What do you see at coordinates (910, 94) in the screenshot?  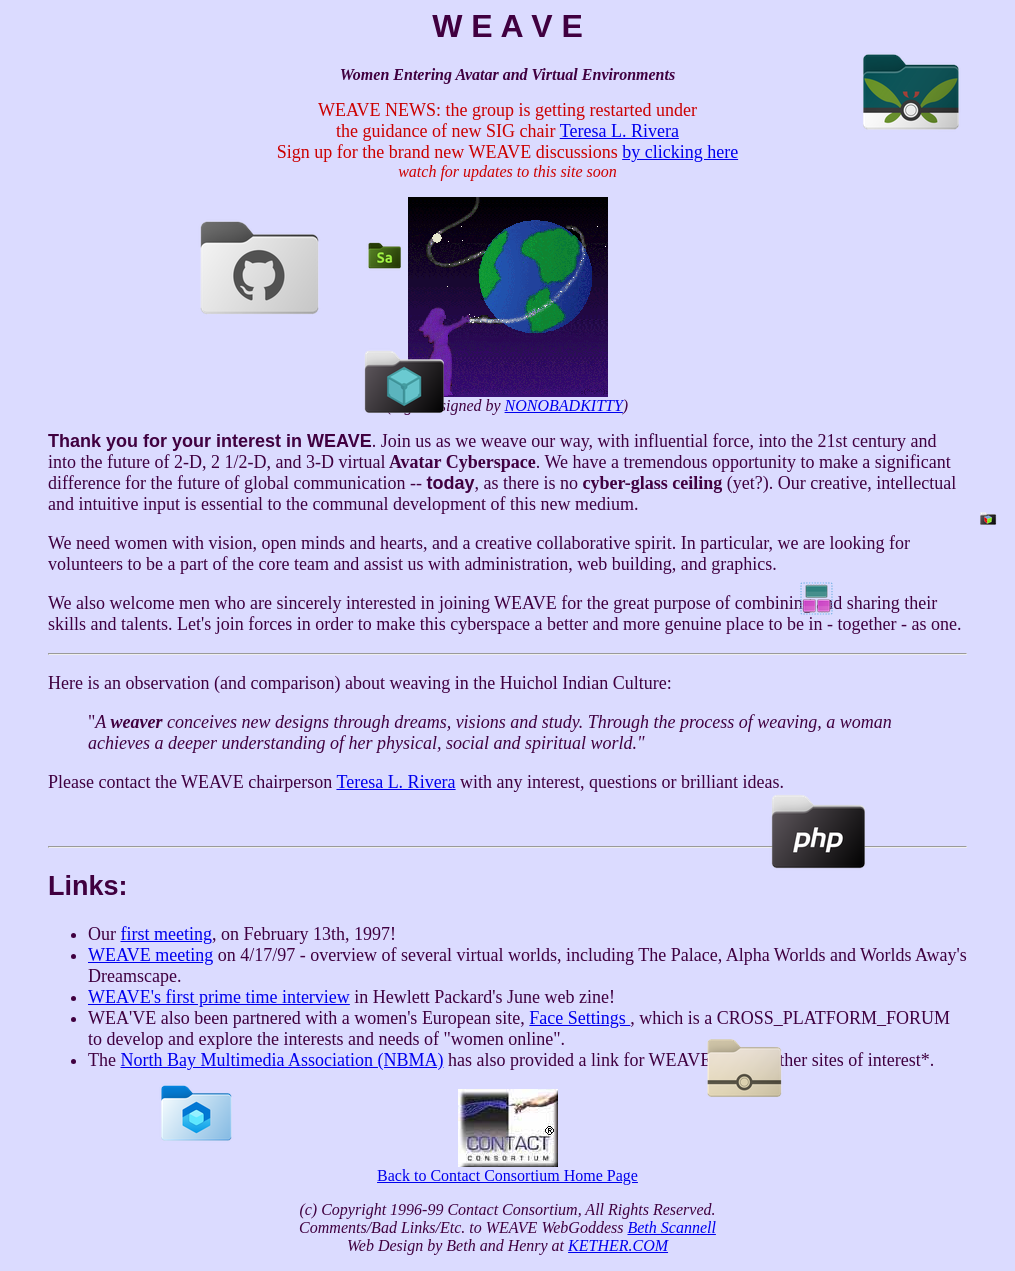 I see `open folder containing pokémon park ball game files` at bounding box center [910, 94].